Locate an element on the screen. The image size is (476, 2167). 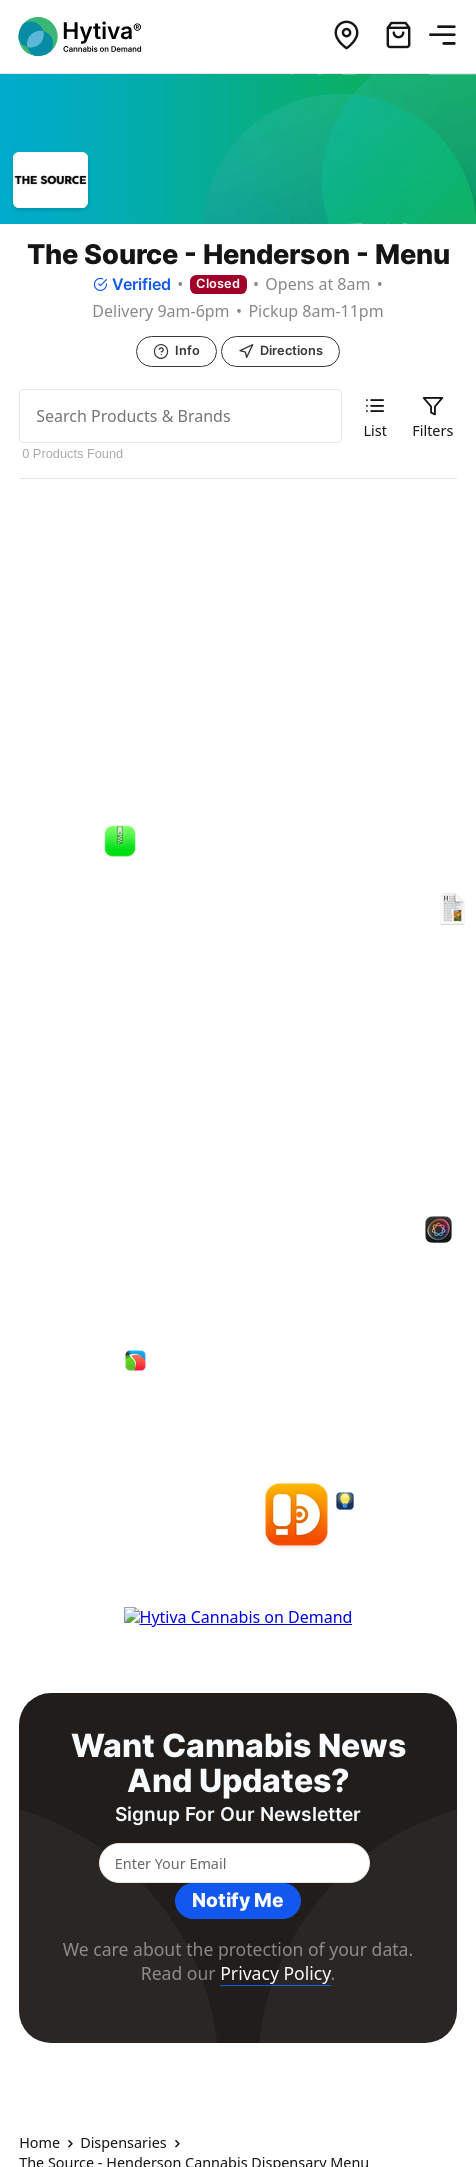
open reaper digital audio workstation is located at coordinates (135, 1360).